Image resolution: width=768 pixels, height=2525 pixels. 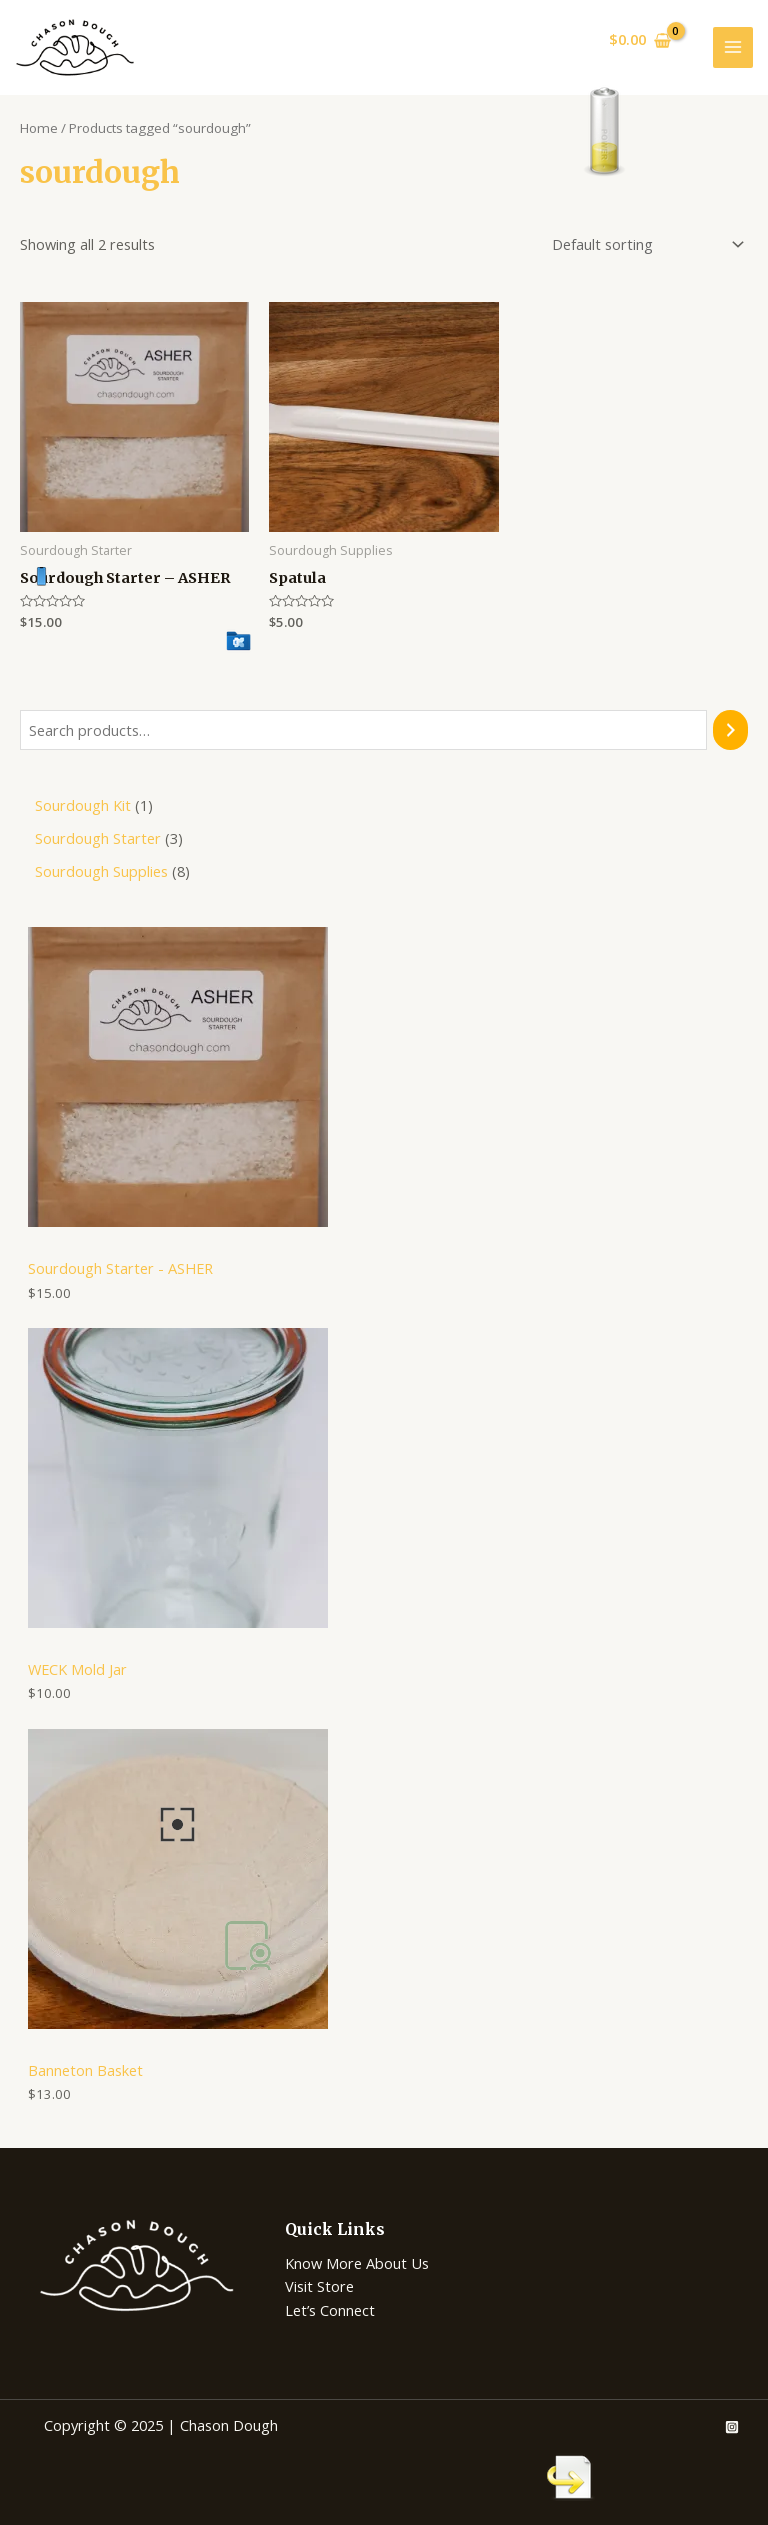 What do you see at coordinates (604, 132) in the screenshot?
I see `indicates low battery level` at bounding box center [604, 132].